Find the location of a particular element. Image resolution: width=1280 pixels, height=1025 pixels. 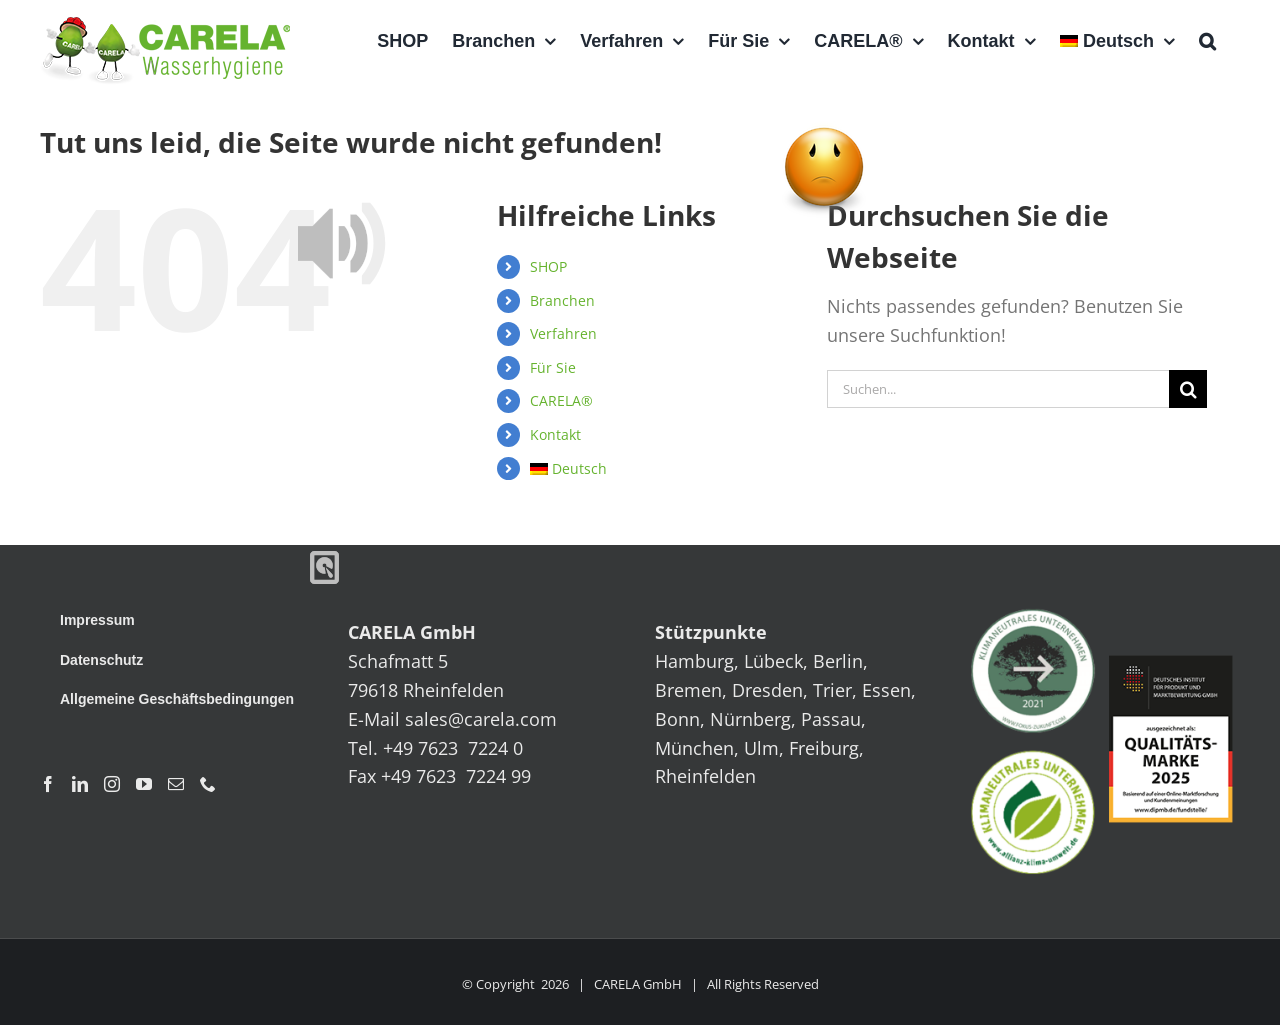

indicates an error or unsuccessful action is located at coordinates (824, 170).